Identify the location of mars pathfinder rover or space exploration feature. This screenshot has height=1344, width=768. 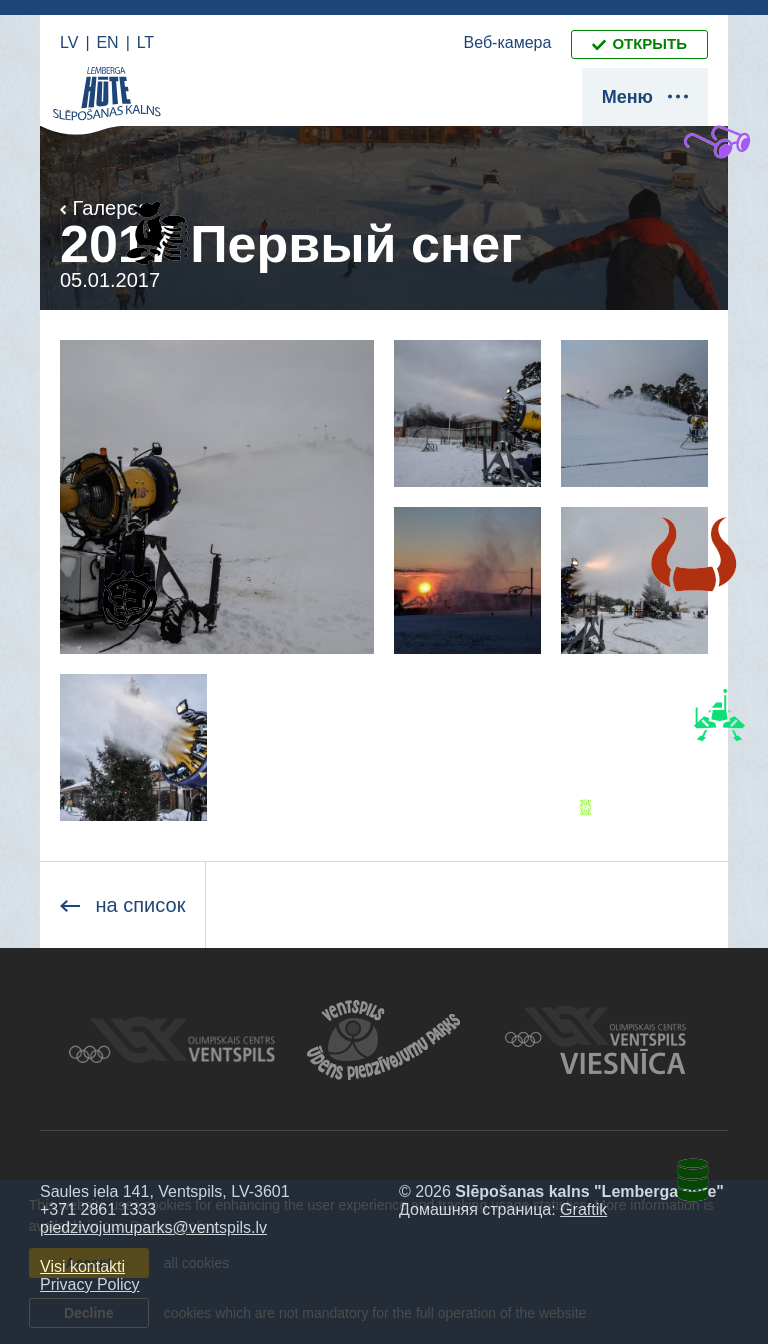
(719, 716).